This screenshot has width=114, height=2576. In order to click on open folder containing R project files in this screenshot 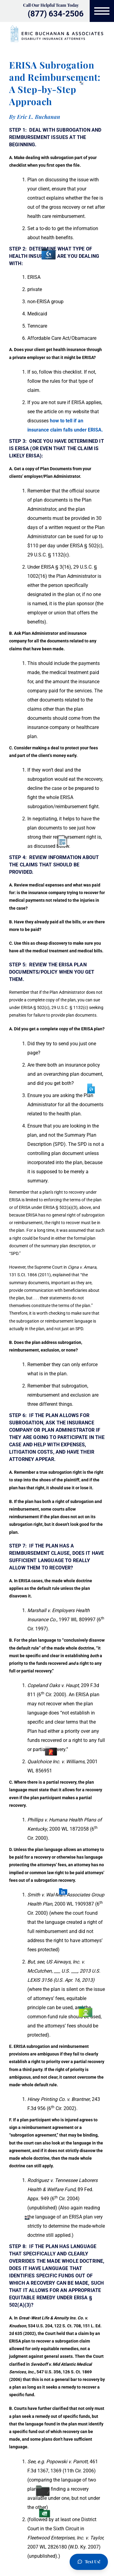, I will do `click(82, 83)`.